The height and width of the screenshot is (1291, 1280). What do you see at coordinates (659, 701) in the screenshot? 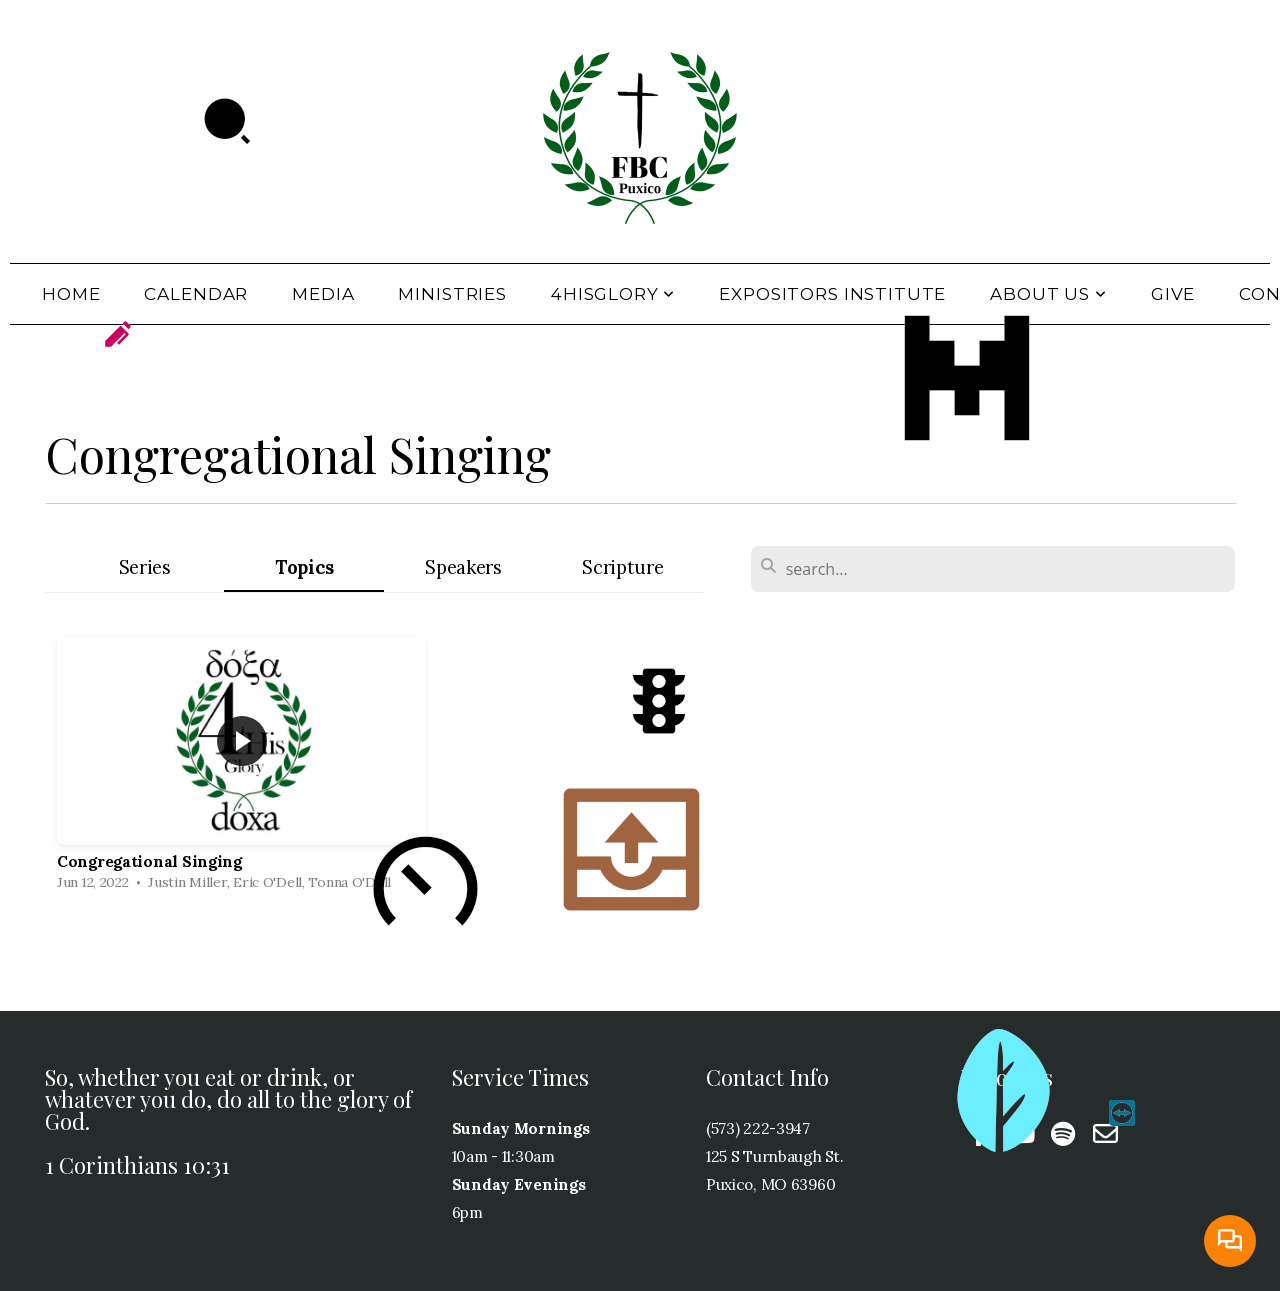
I see `view traffic conditions` at bounding box center [659, 701].